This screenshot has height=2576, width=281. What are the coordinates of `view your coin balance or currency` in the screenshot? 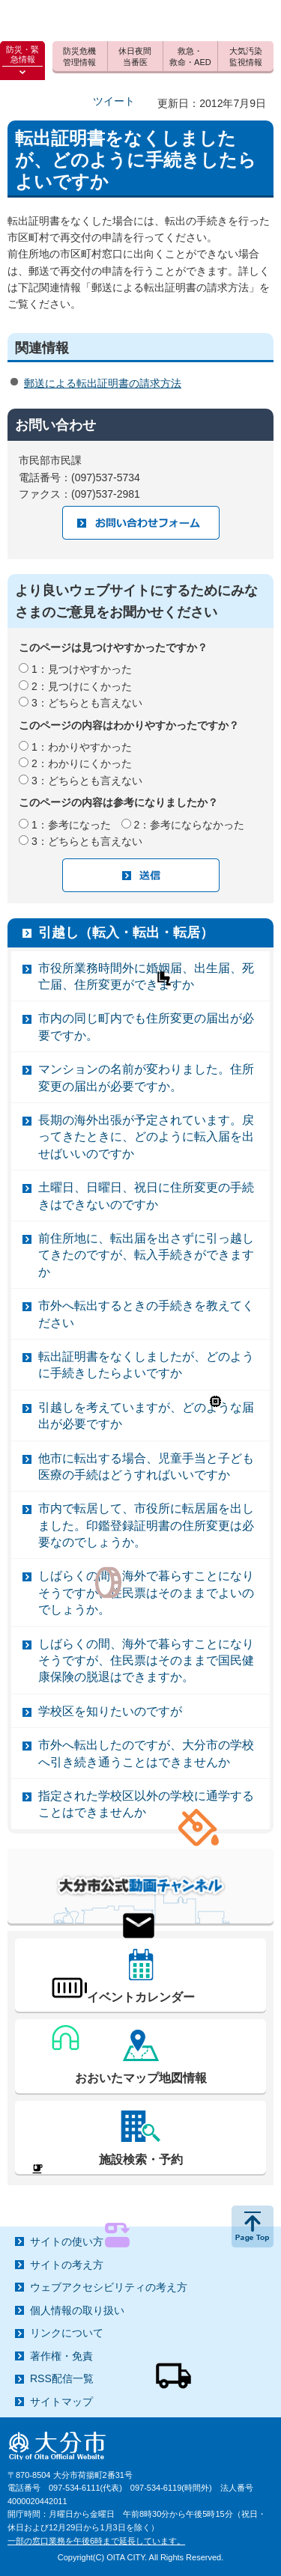 It's located at (108, 1582).